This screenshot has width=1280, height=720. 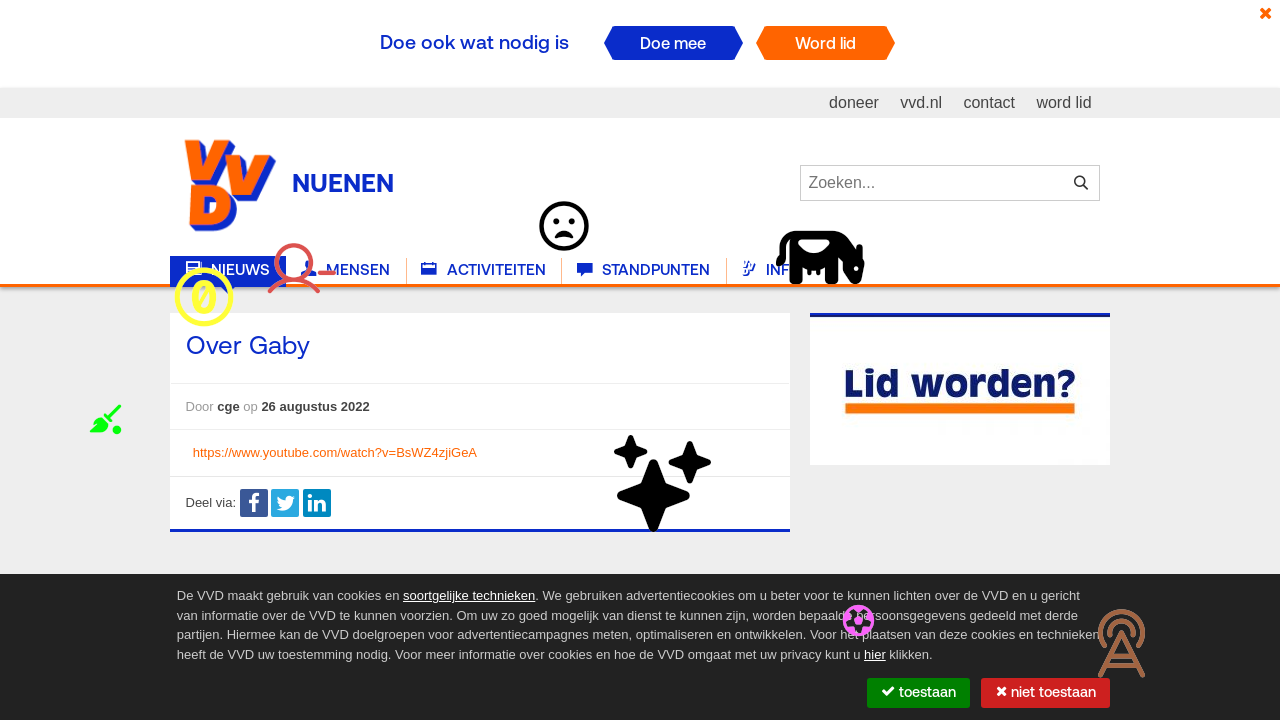 What do you see at coordinates (662, 483) in the screenshot?
I see `indicates AI-generated or enhanced content` at bounding box center [662, 483].